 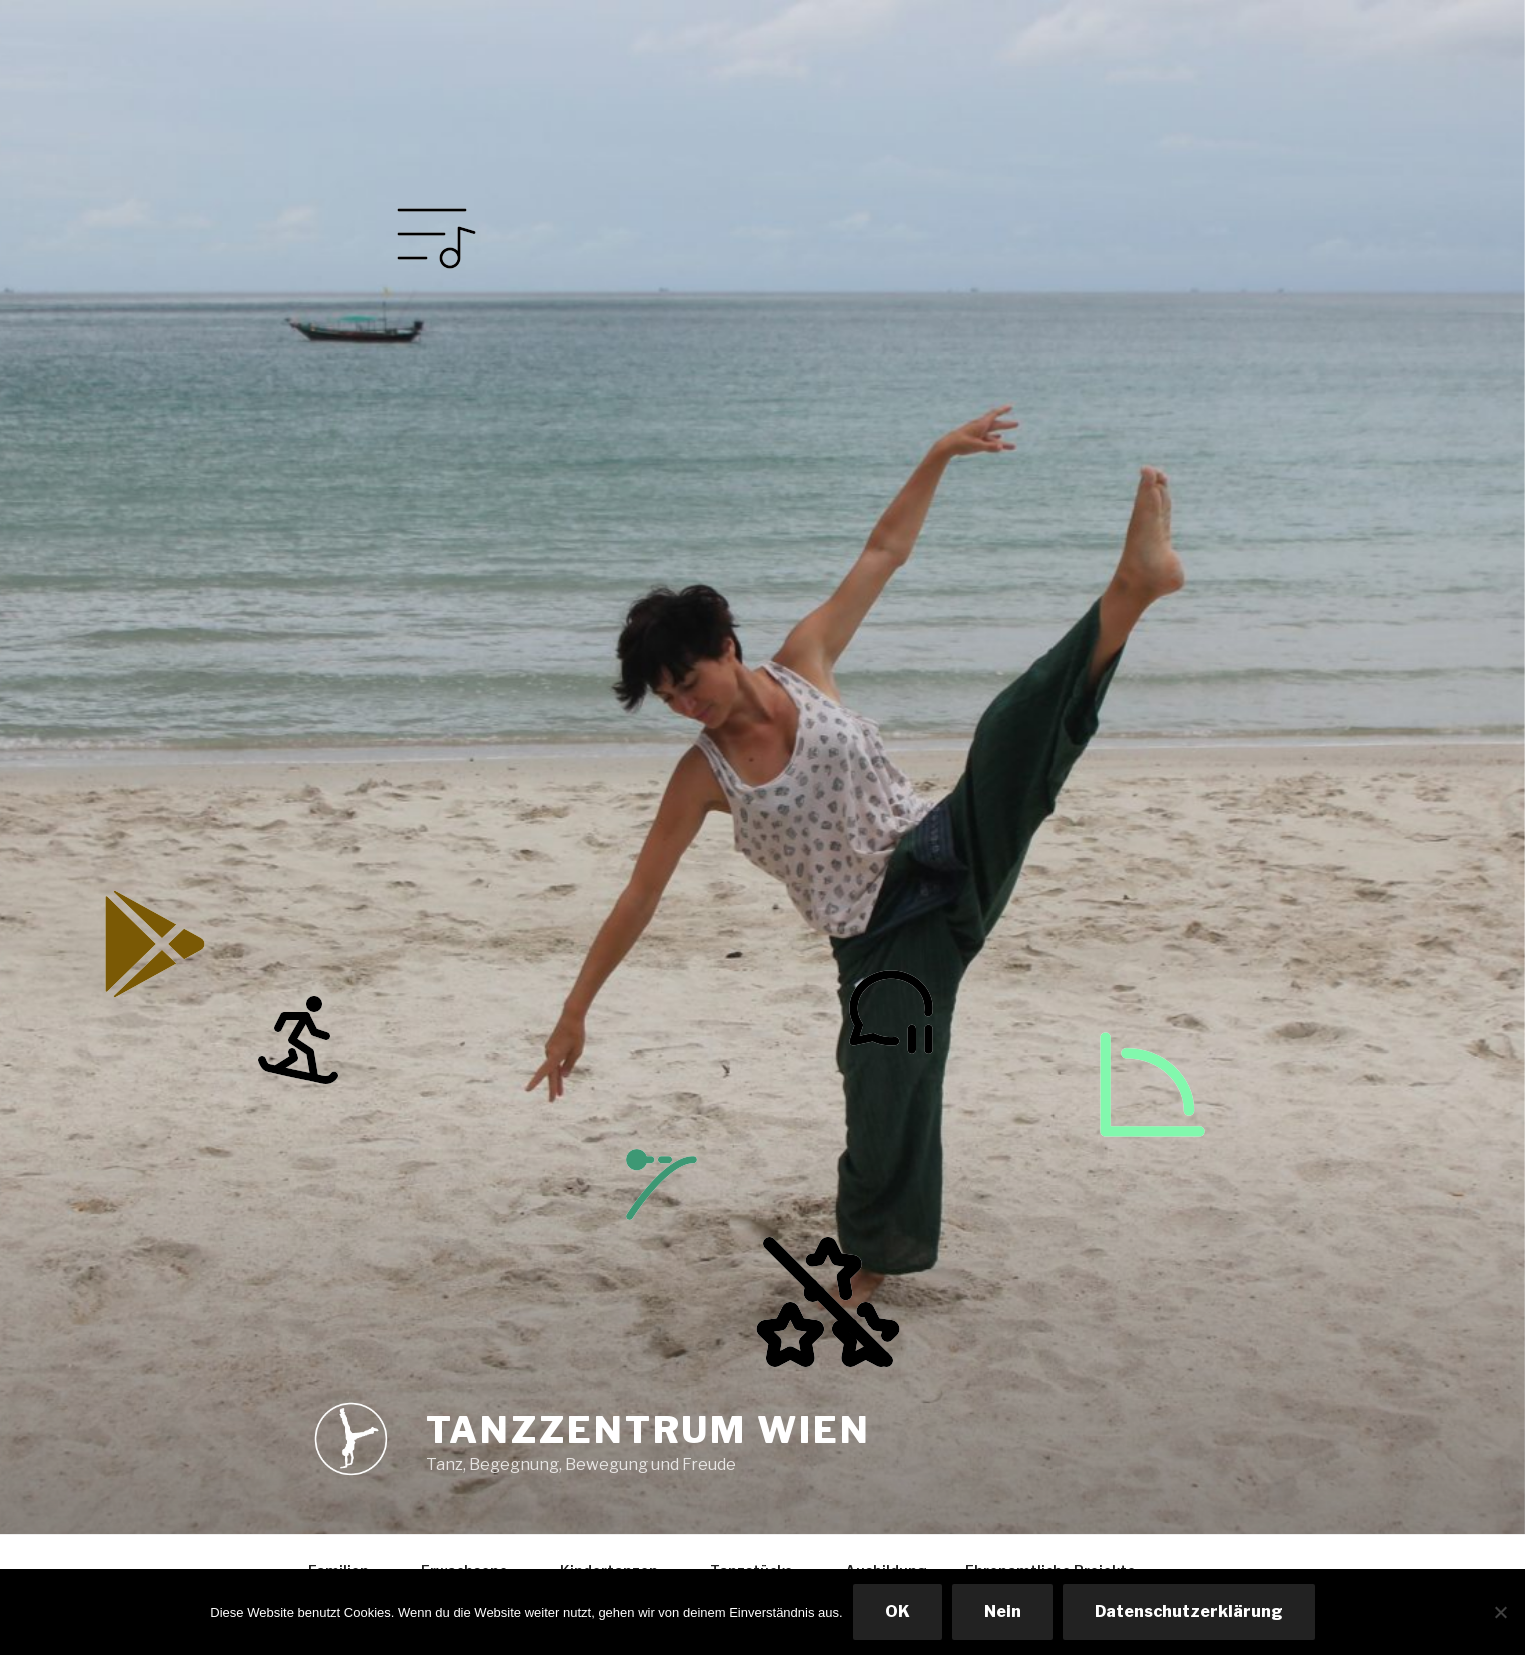 What do you see at coordinates (891, 1008) in the screenshot?
I see `pause message notifications` at bounding box center [891, 1008].